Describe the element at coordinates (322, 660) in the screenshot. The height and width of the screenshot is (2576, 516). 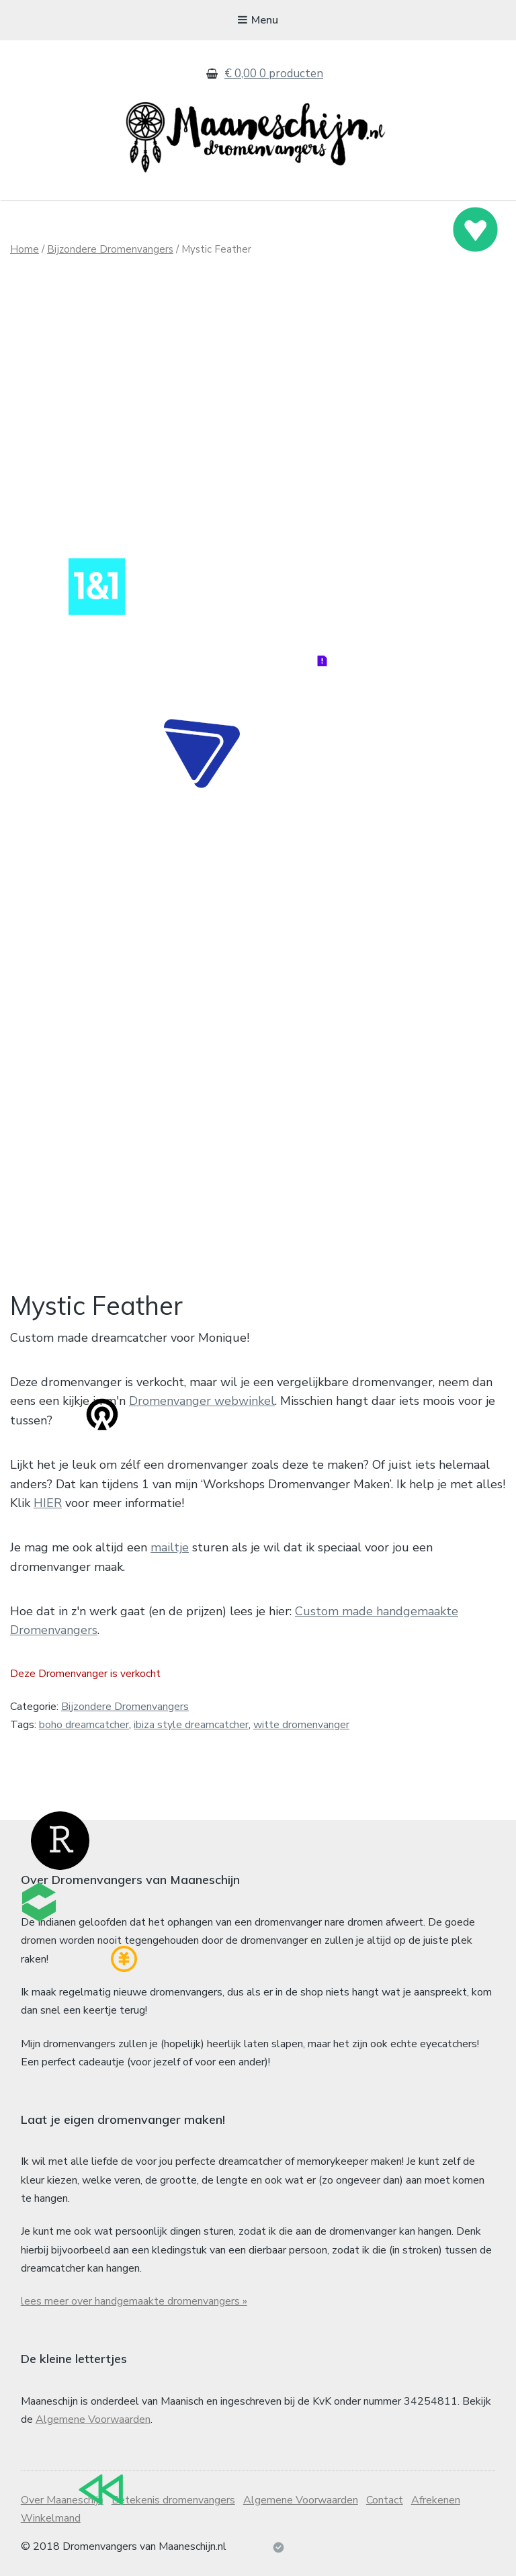
I see `file with warning or error status` at that location.